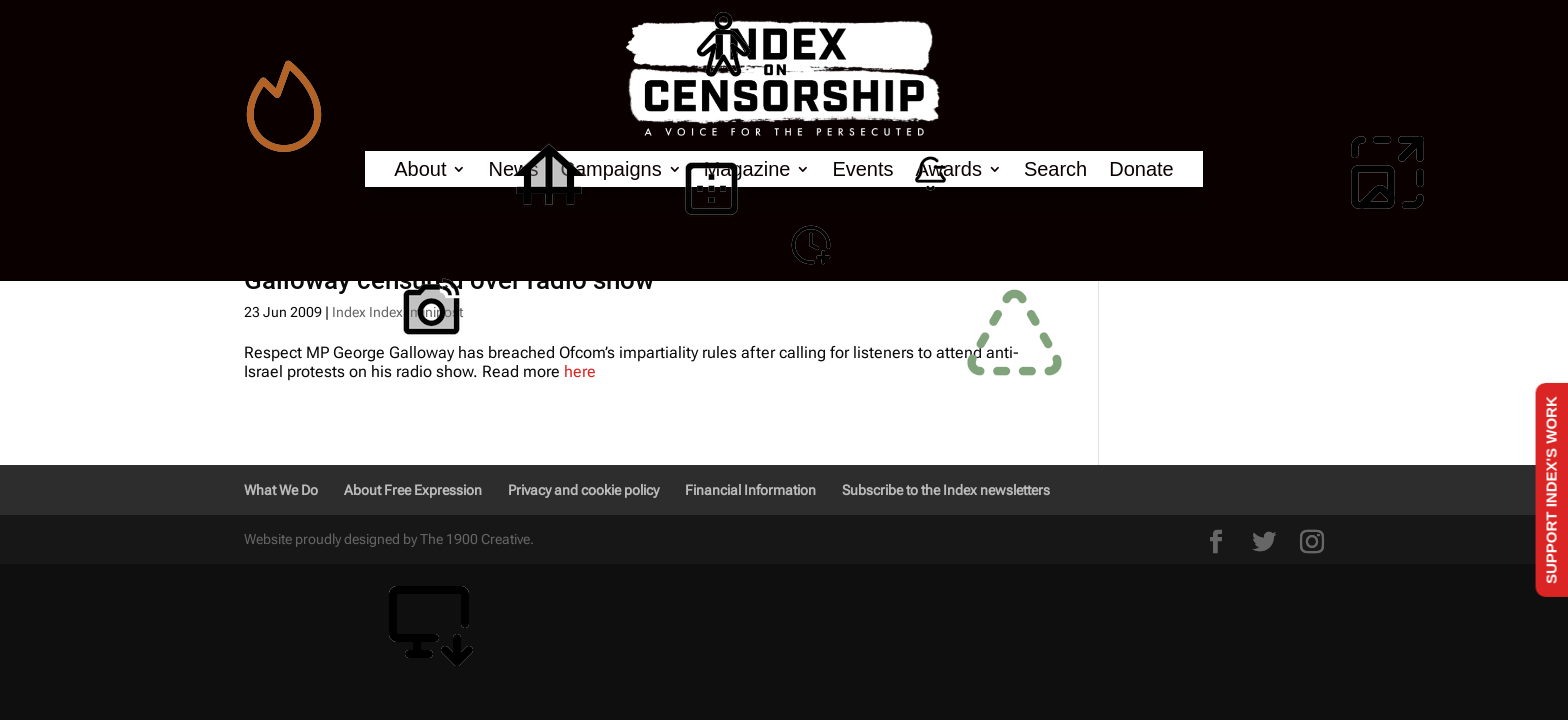 The image size is (1568, 720). Describe the element at coordinates (549, 176) in the screenshot. I see `view property foundation details` at that location.